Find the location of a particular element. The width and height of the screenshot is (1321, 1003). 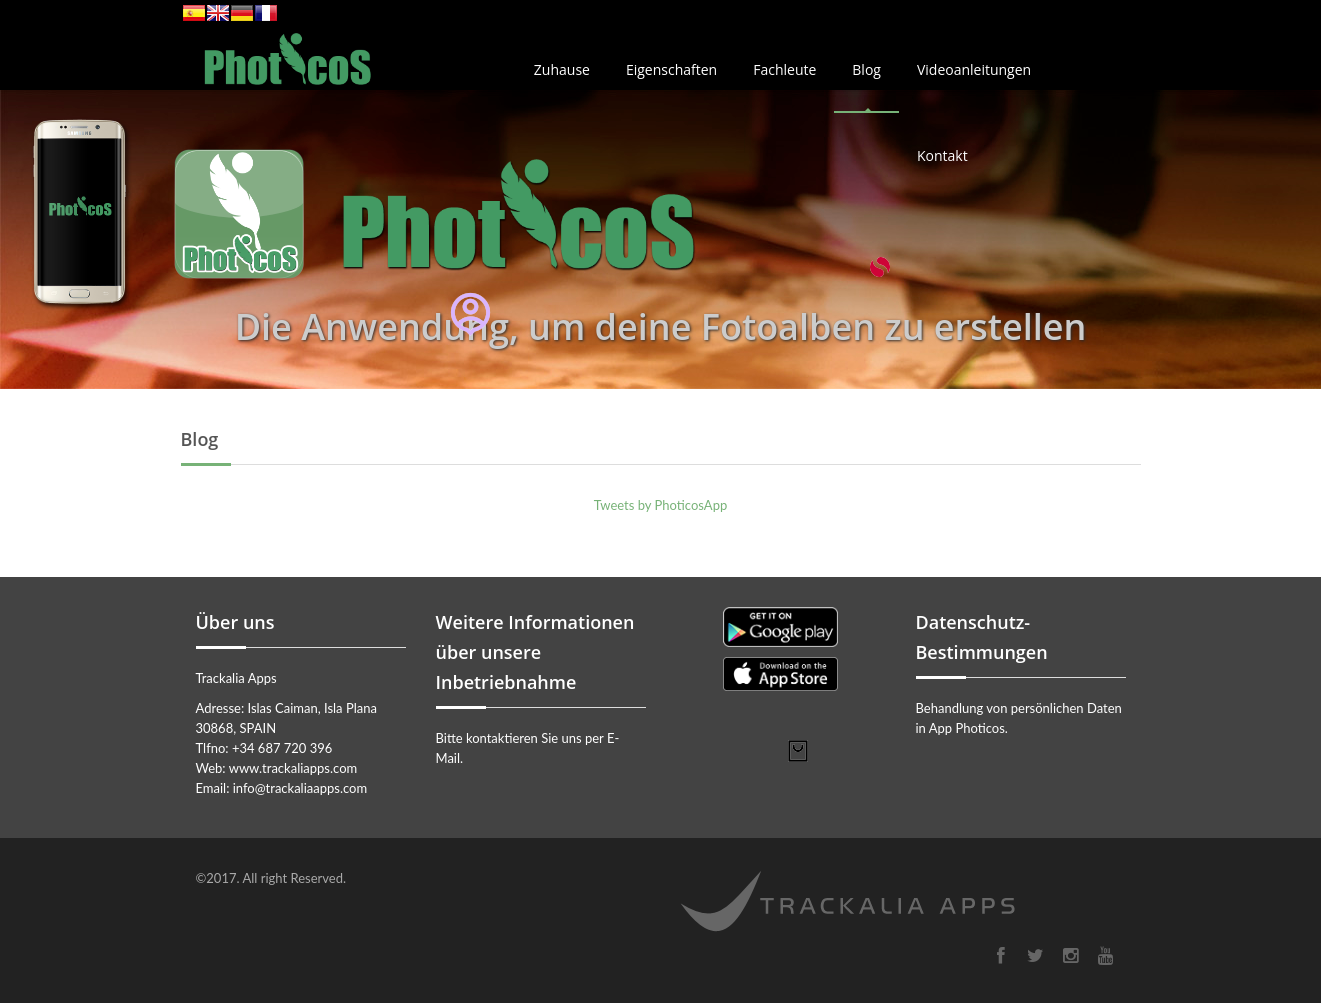

view user location on map is located at coordinates (470, 312).